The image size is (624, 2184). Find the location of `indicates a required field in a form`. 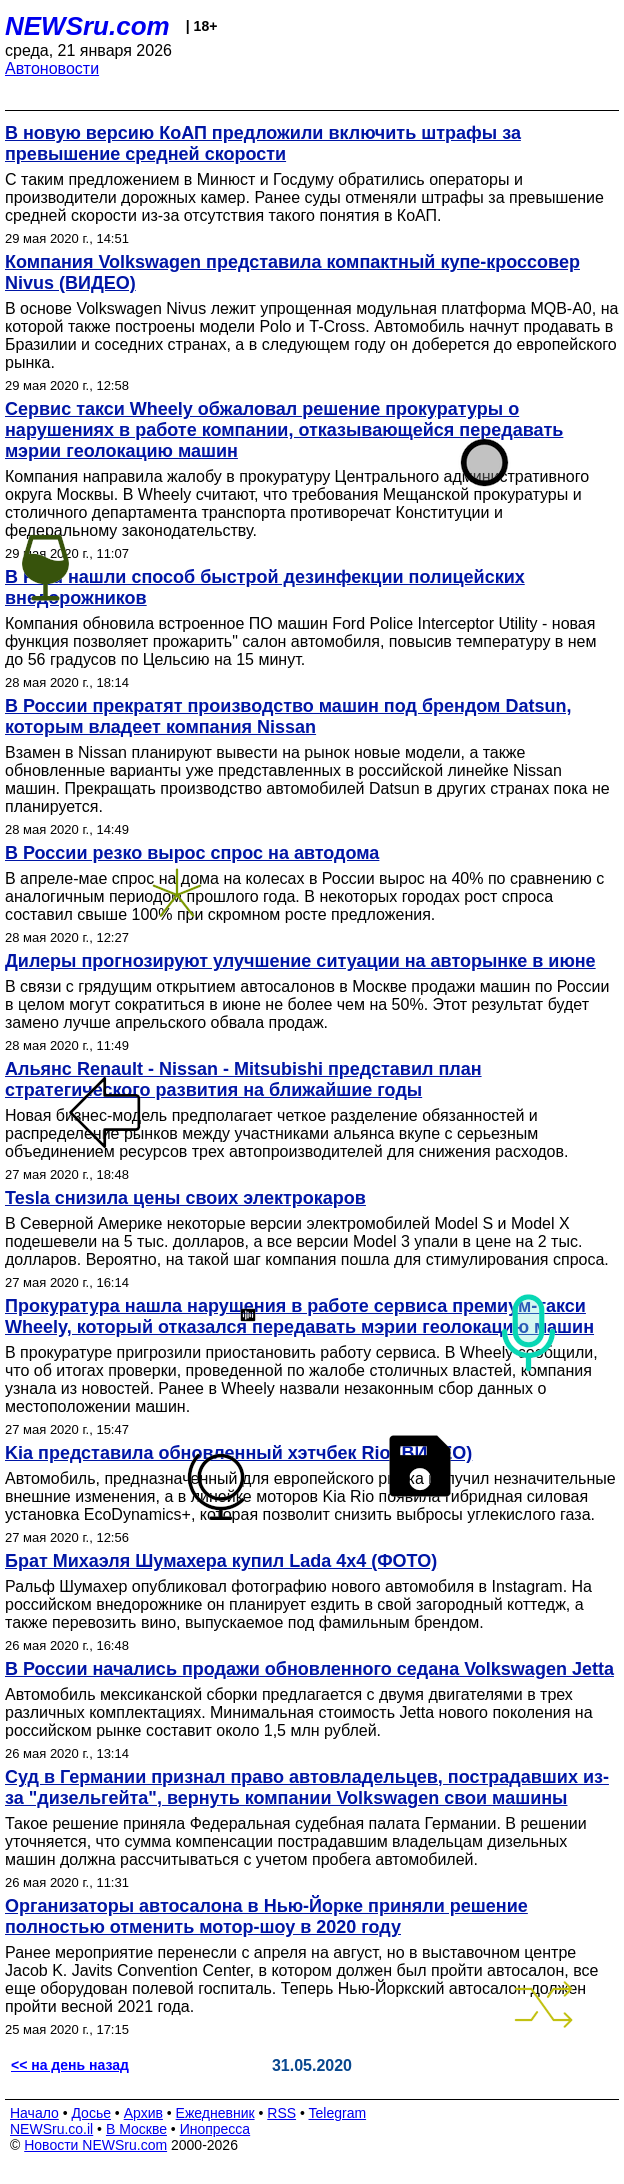

indicates a required field in a form is located at coordinates (177, 895).